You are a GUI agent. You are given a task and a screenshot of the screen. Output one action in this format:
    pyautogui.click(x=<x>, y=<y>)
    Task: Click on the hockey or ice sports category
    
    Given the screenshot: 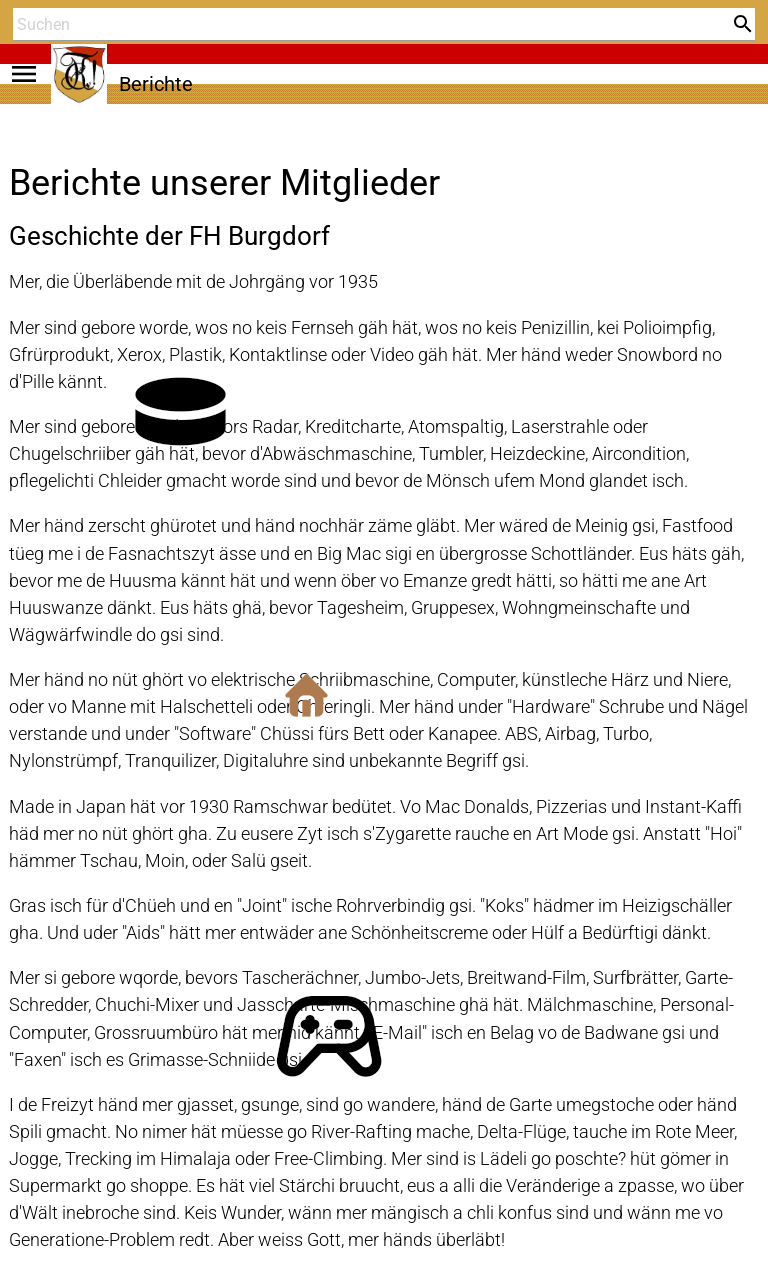 What is the action you would take?
    pyautogui.click(x=180, y=411)
    